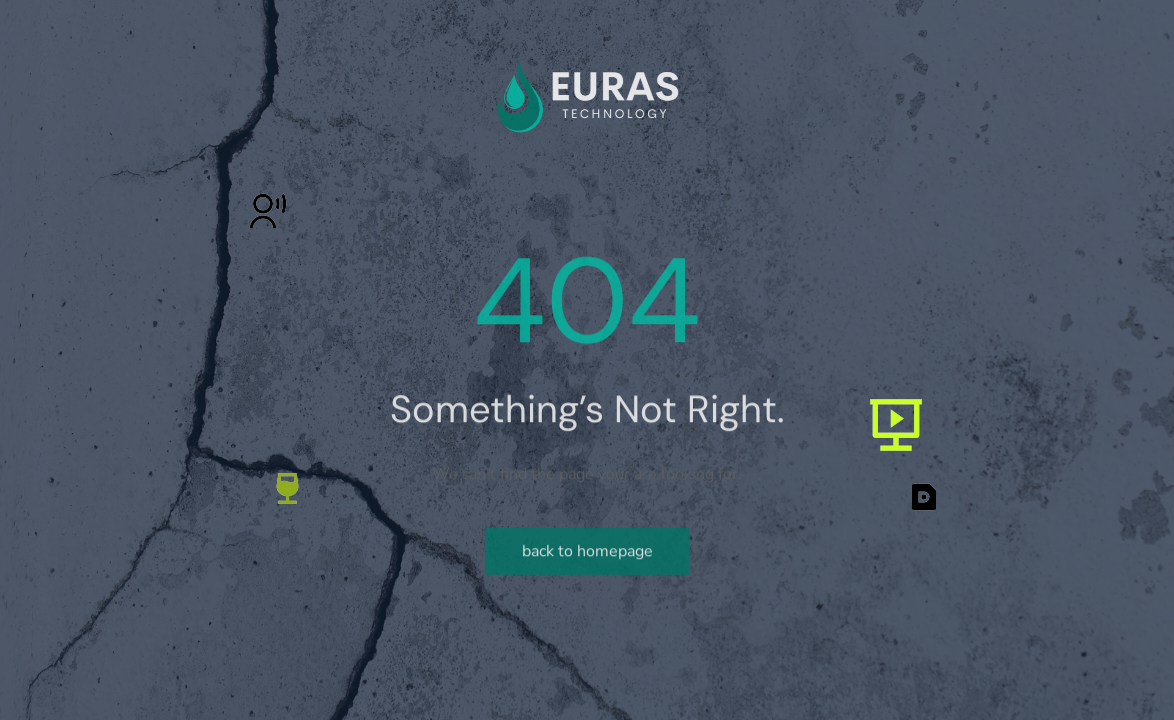 The image size is (1174, 720). What do you see at coordinates (924, 497) in the screenshot?
I see `open or view a PDF document` at bounding box center [924, 497].